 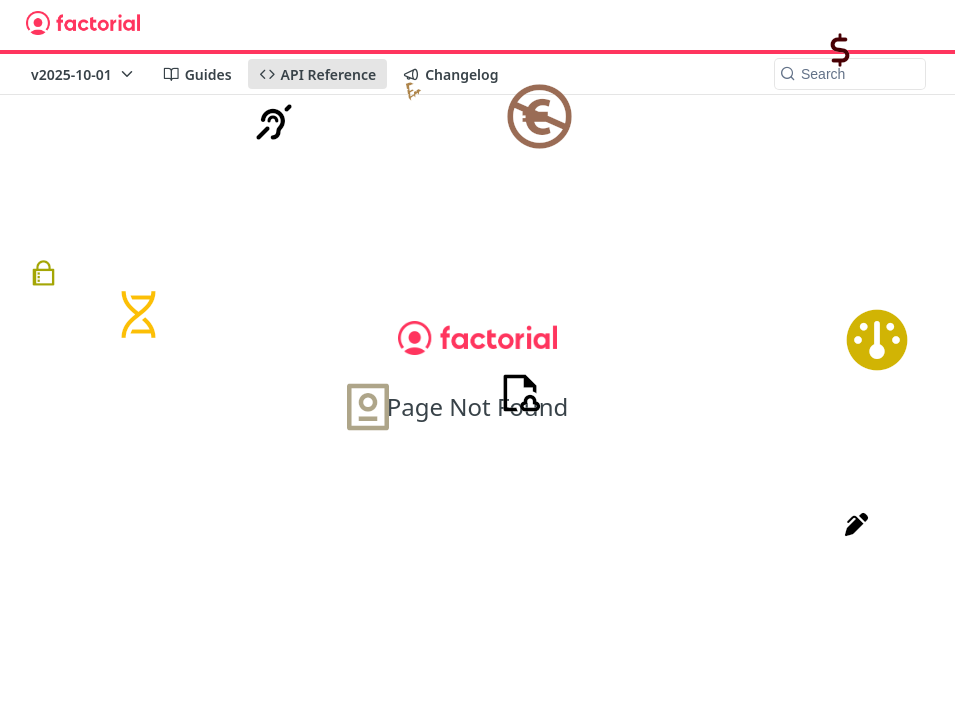 I want to click on indicates non-commercial use license for european content, so click(x=539, y=116).